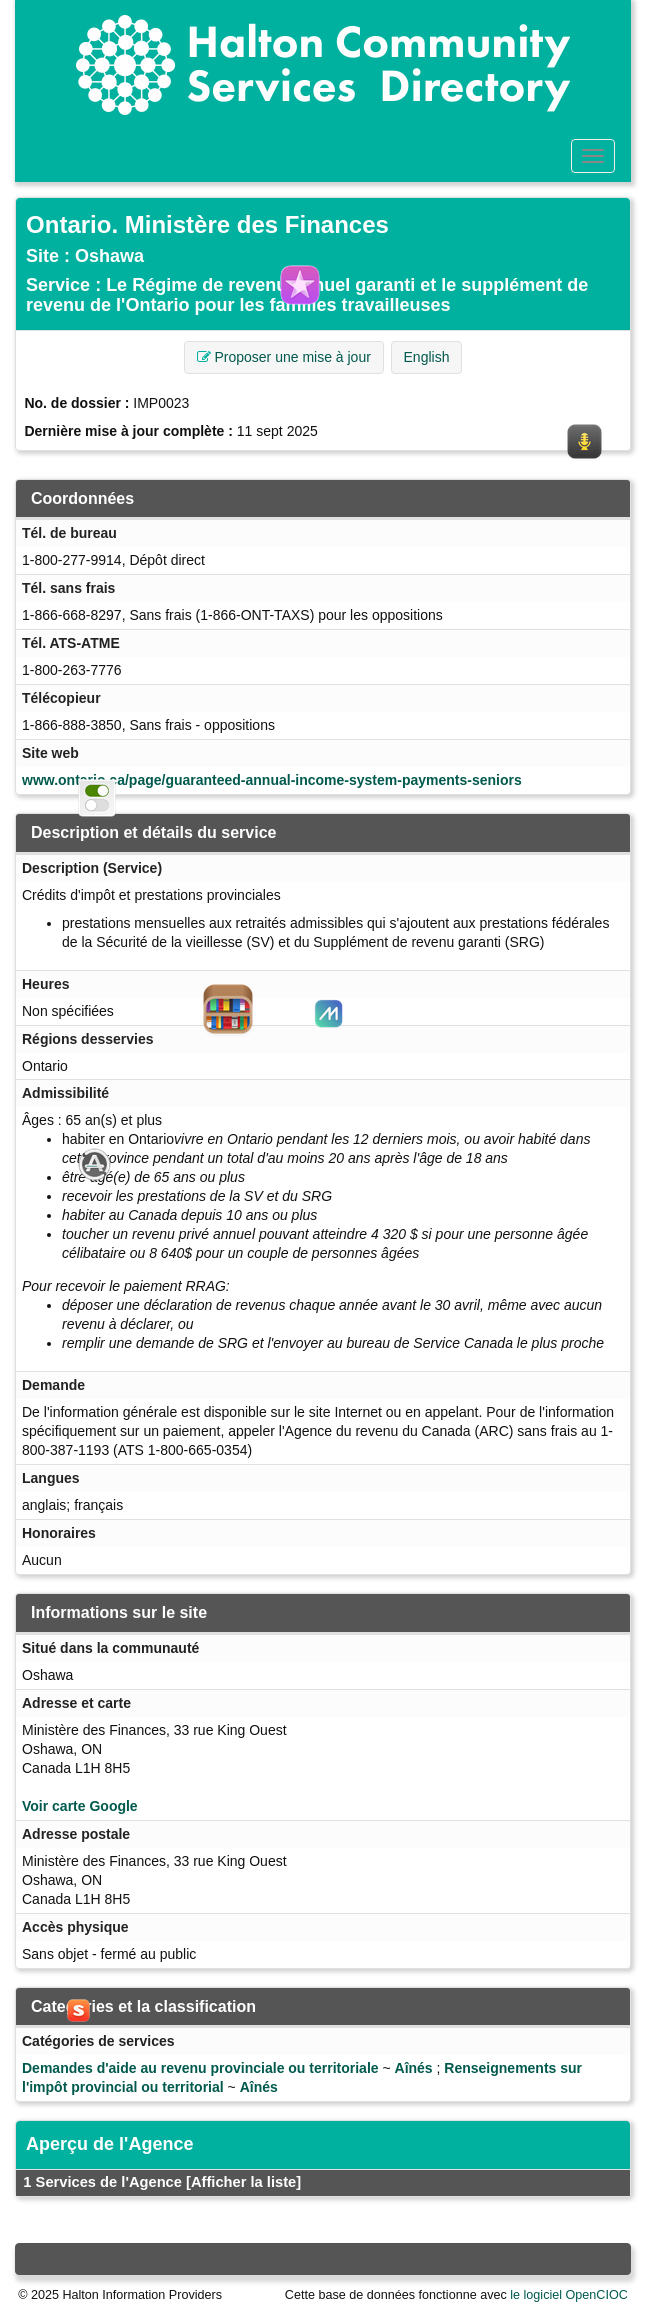 Image resolution: width=646 pixels, height=2317 pixels. Describe the element at coordinates (300, 285) in the screenshot. I see `open the iTunes Store app` at that location.